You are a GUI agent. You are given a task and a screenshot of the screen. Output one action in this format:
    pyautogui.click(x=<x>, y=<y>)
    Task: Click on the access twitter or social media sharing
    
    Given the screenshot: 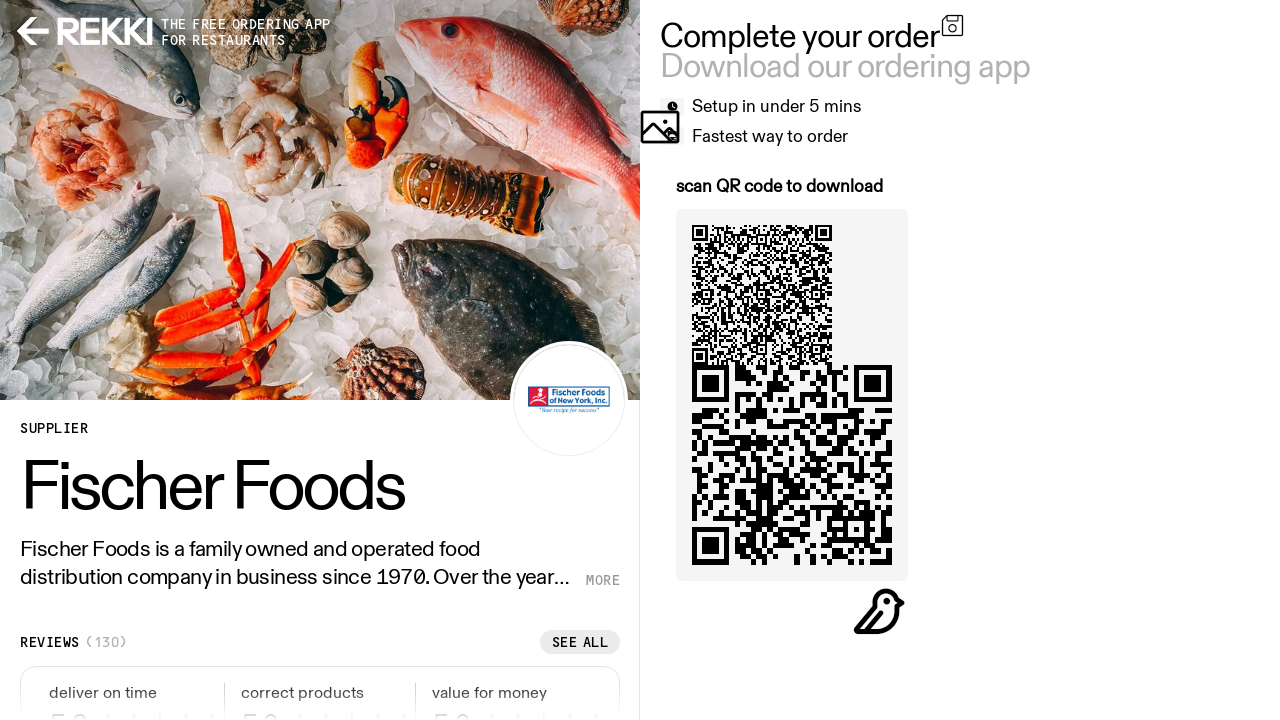 What is the action you would take?
    pyautogui.click(x=880, y=613)
    